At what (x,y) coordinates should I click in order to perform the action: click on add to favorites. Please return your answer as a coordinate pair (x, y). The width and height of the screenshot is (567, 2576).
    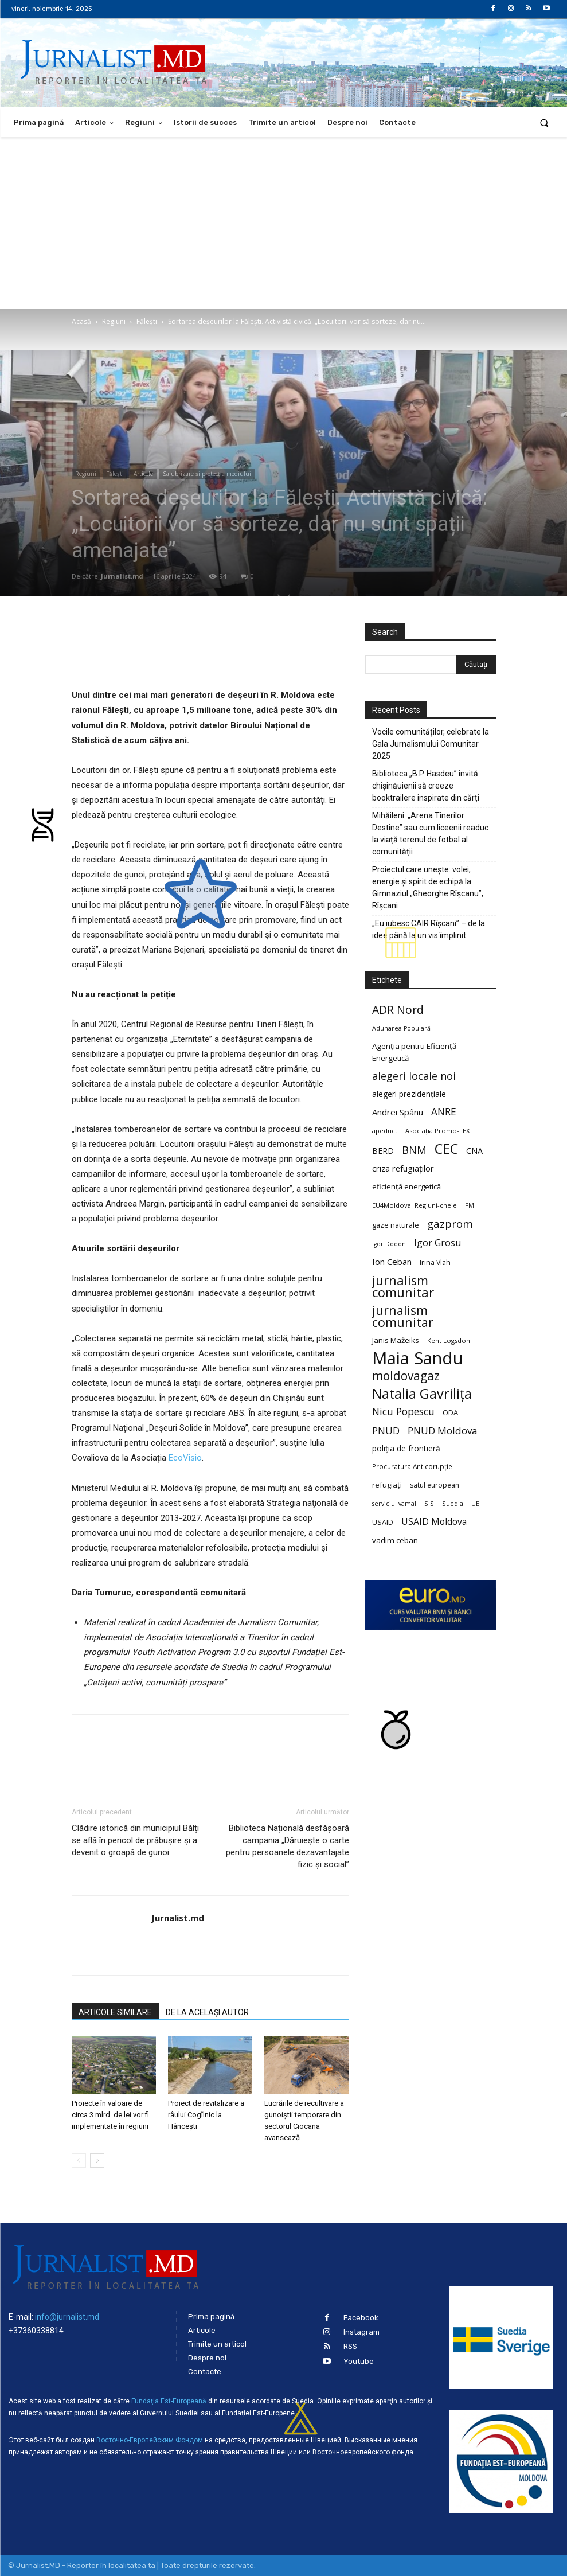
    Looking at the image, I should click on (201, 895).